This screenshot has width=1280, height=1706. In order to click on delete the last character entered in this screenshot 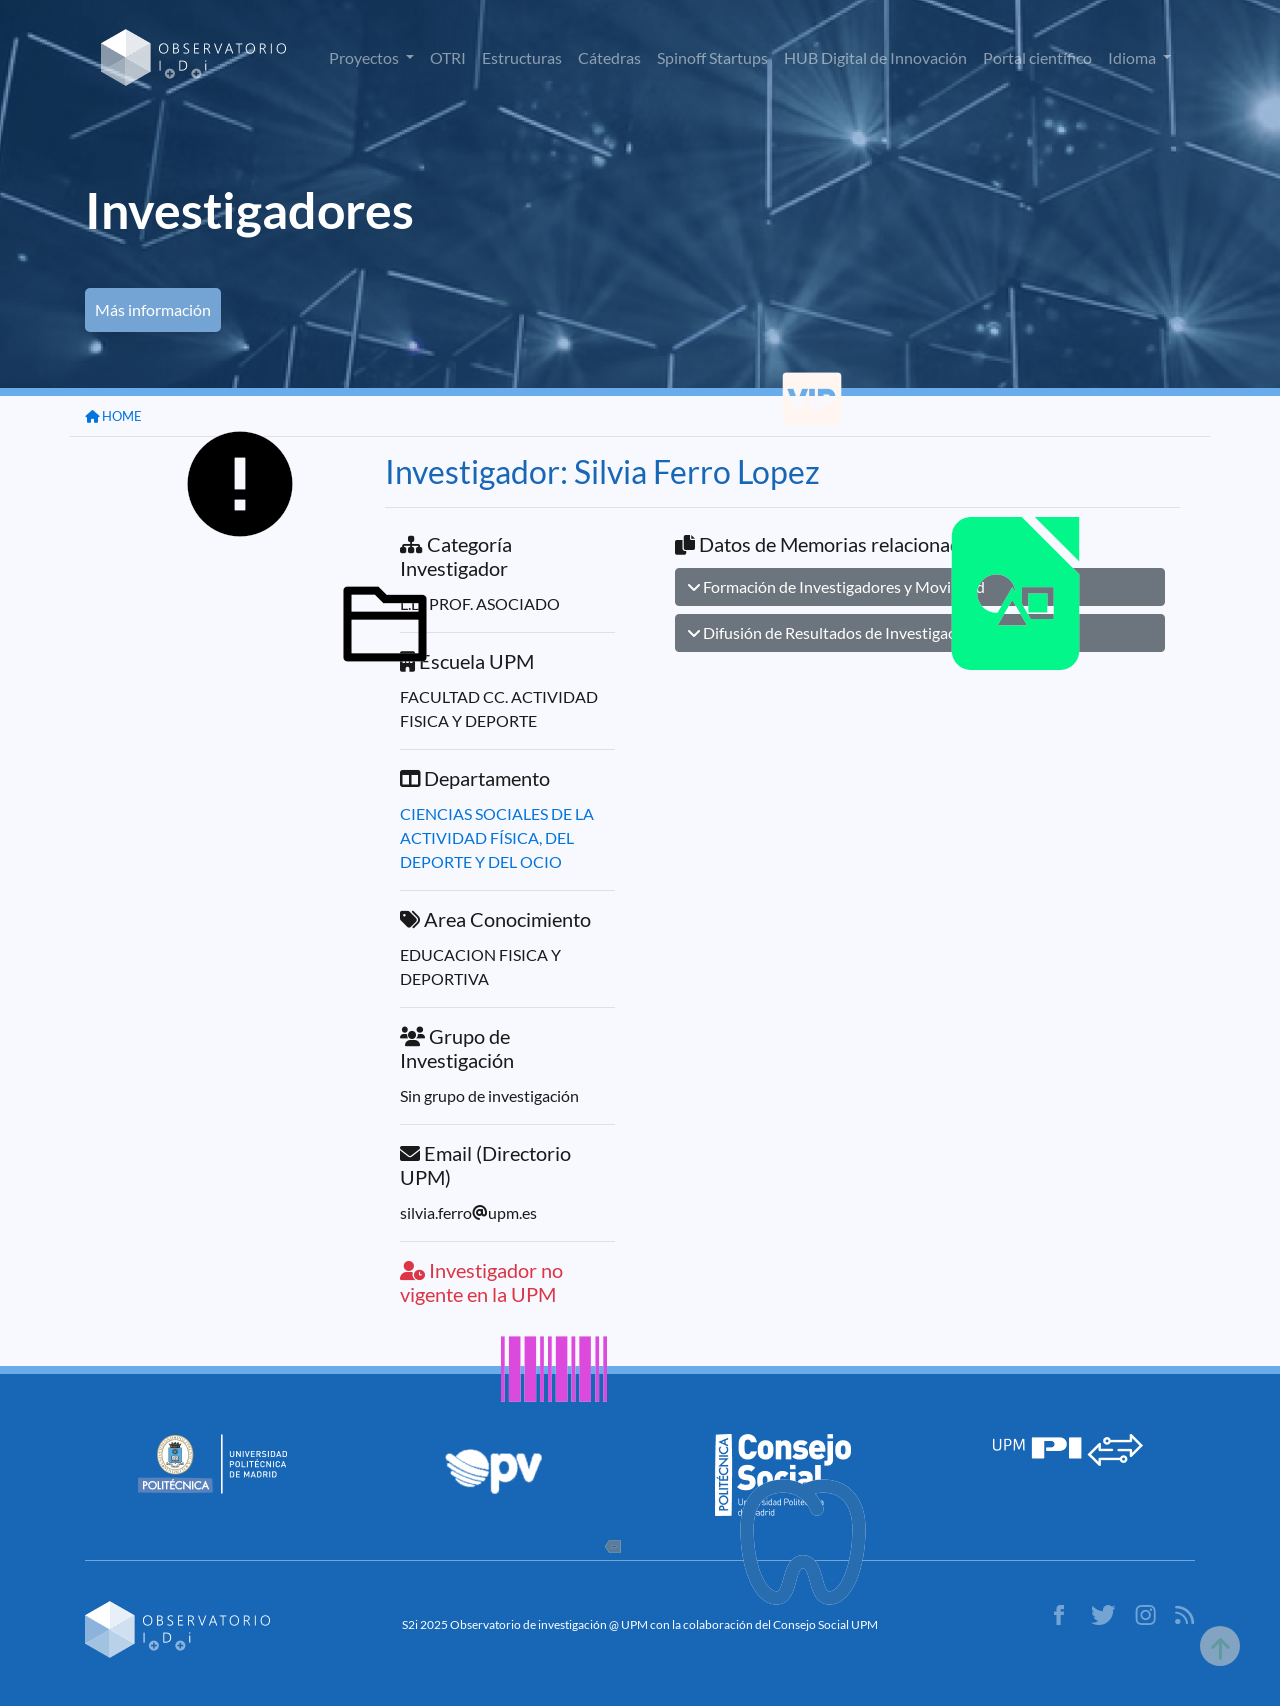, I will do `click(613, 1546)`.